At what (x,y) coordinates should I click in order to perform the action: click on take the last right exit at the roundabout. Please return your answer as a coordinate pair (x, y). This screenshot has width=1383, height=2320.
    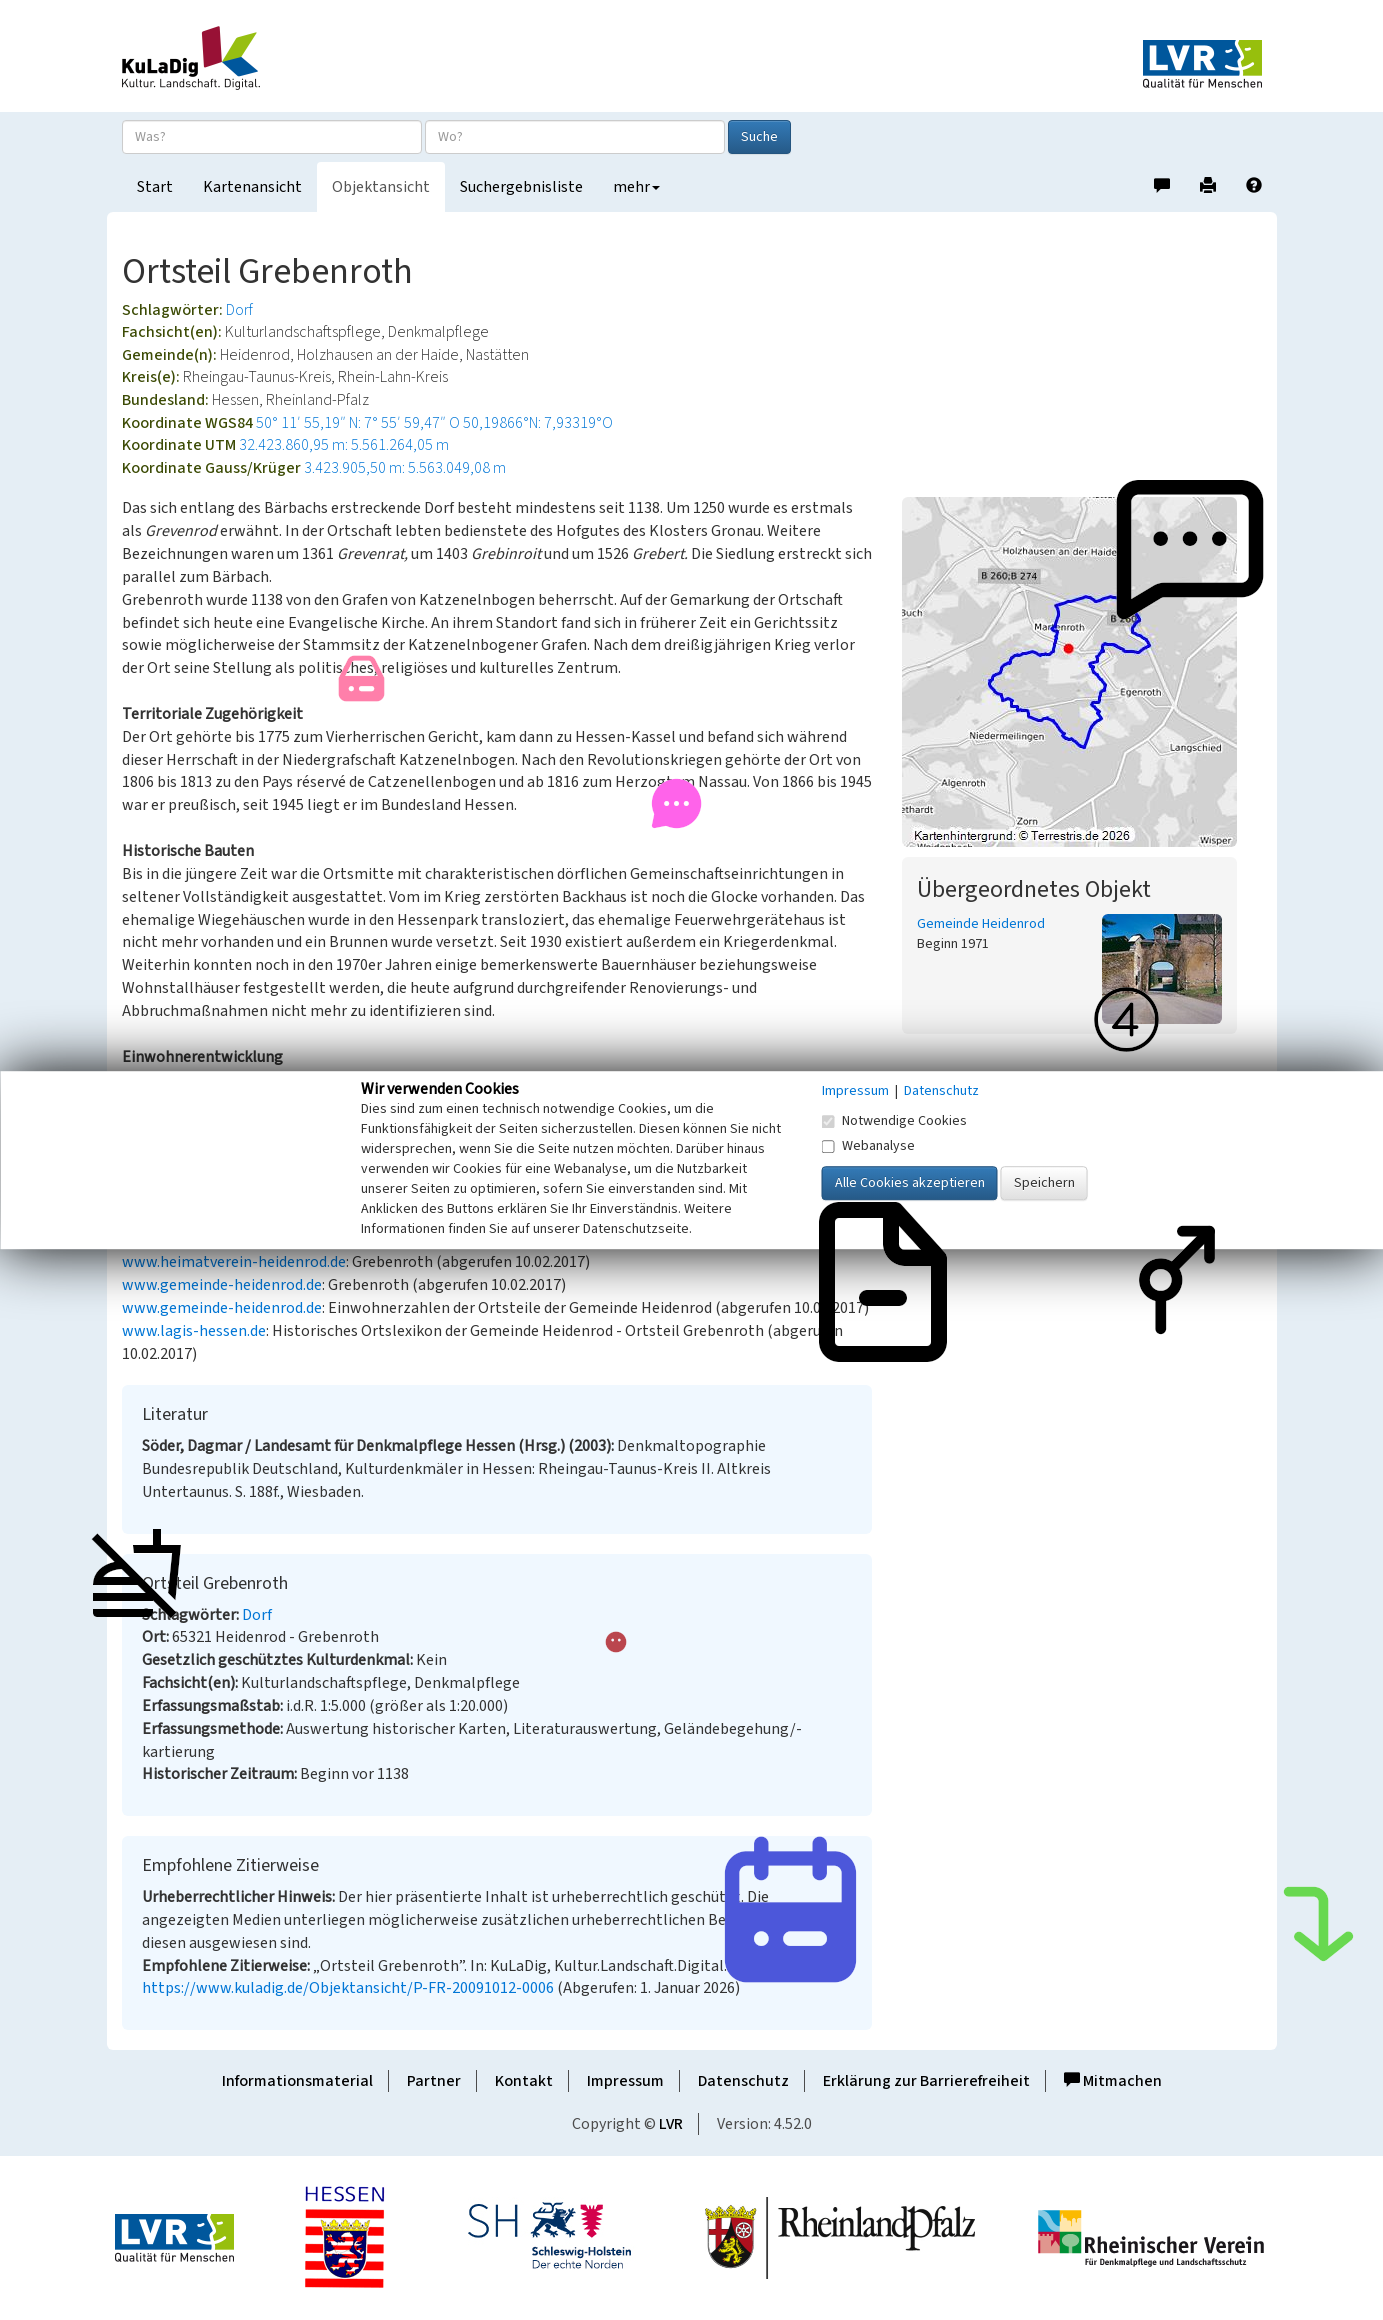
    Looking at the image, I should click on (1177, 1280).